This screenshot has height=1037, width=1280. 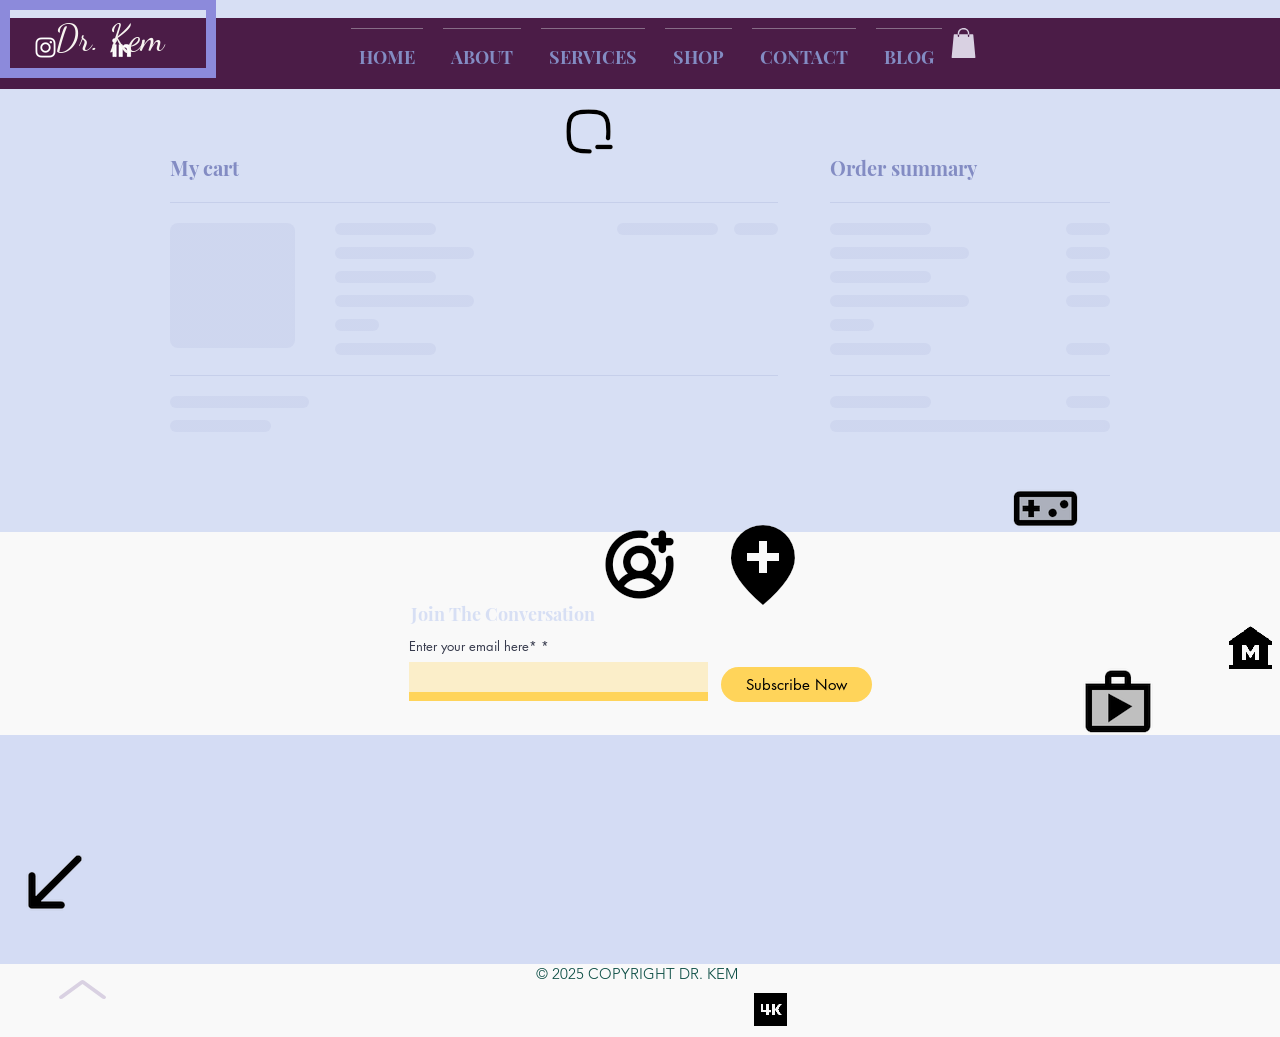 What do you see at coordinates (639, 564) in the screenshot?
I see `add a new user or contact` at bounding box center [639, 564].